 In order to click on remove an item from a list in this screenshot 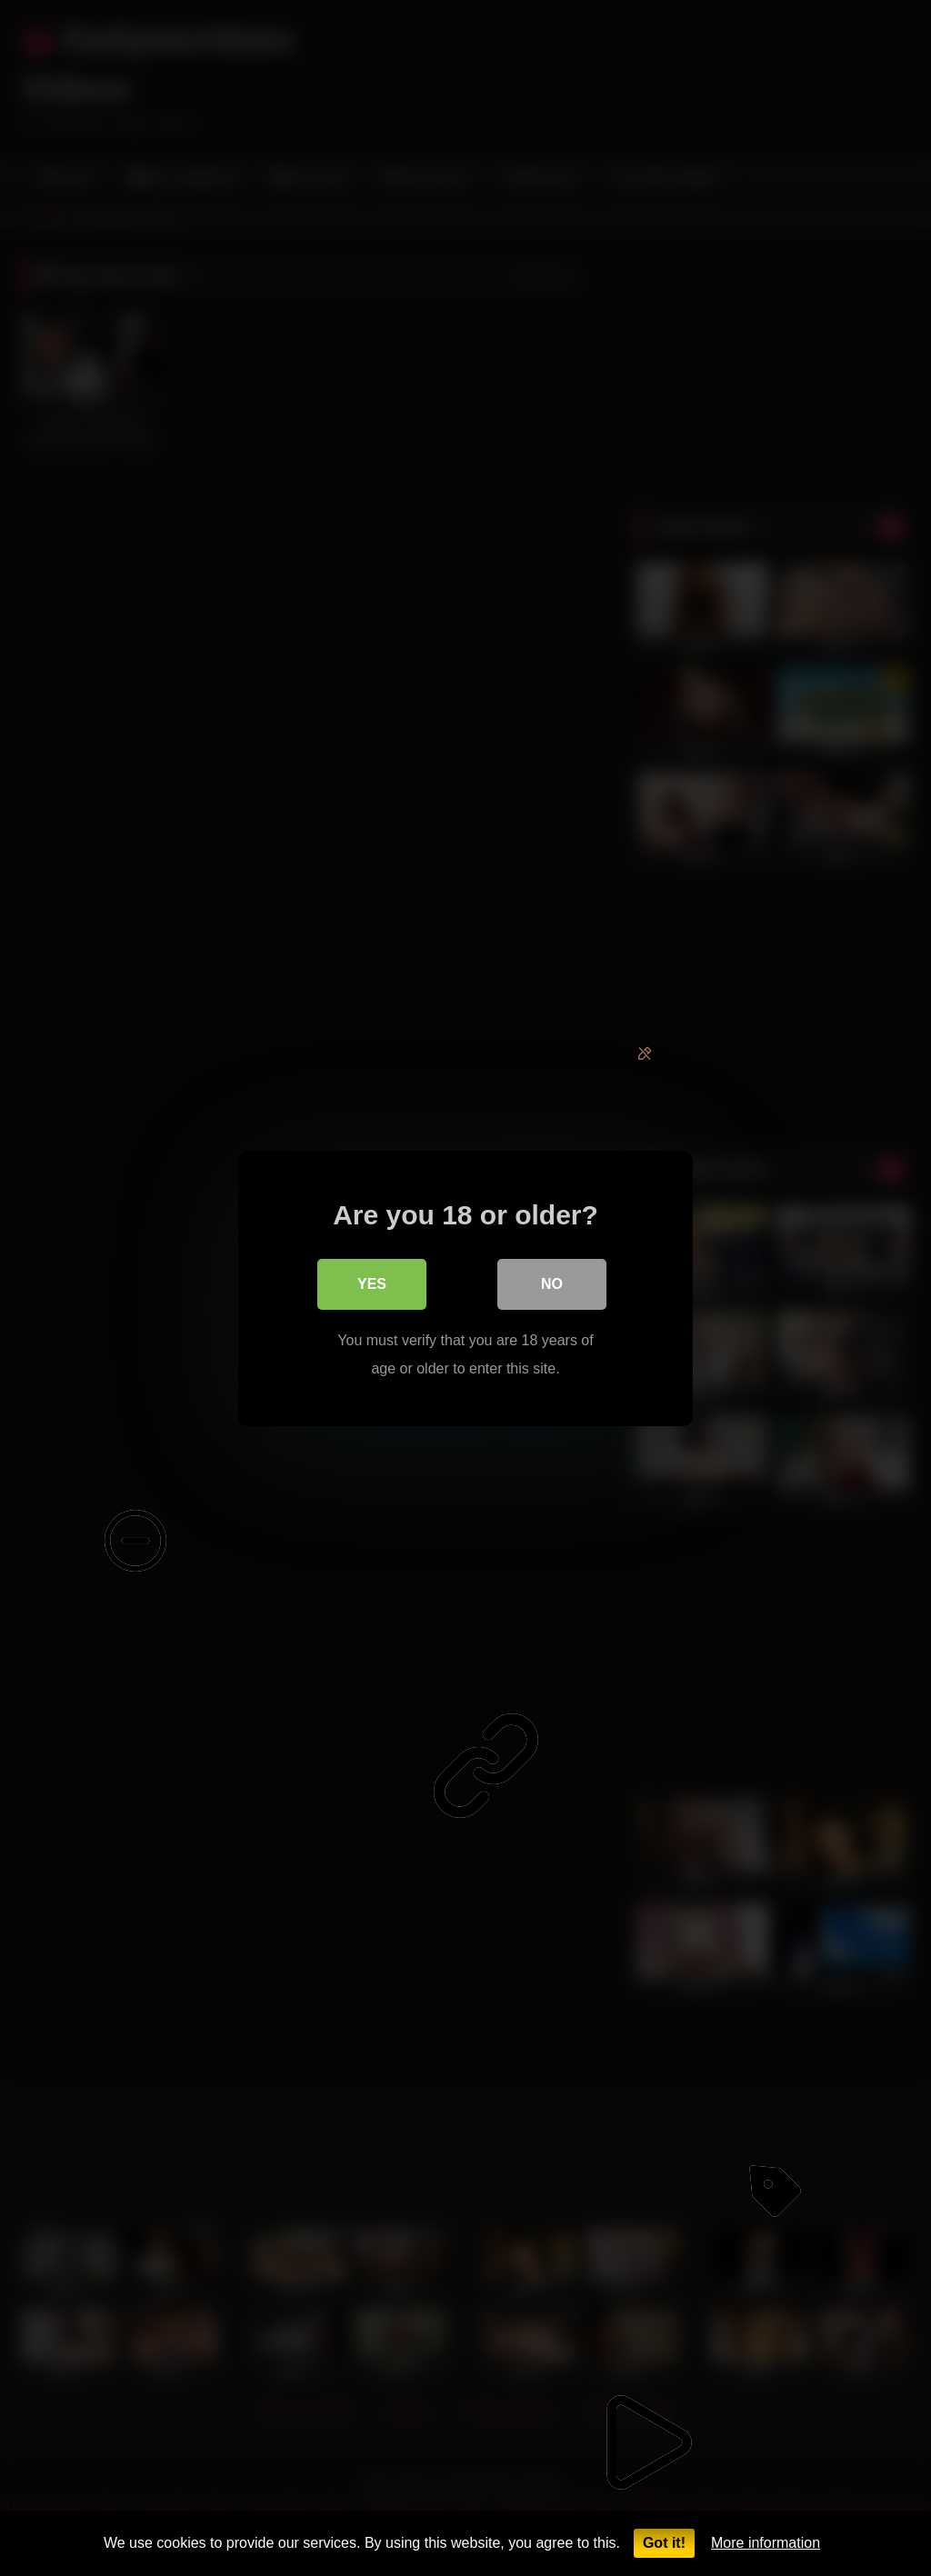, I will do `click(135, 1541)`.